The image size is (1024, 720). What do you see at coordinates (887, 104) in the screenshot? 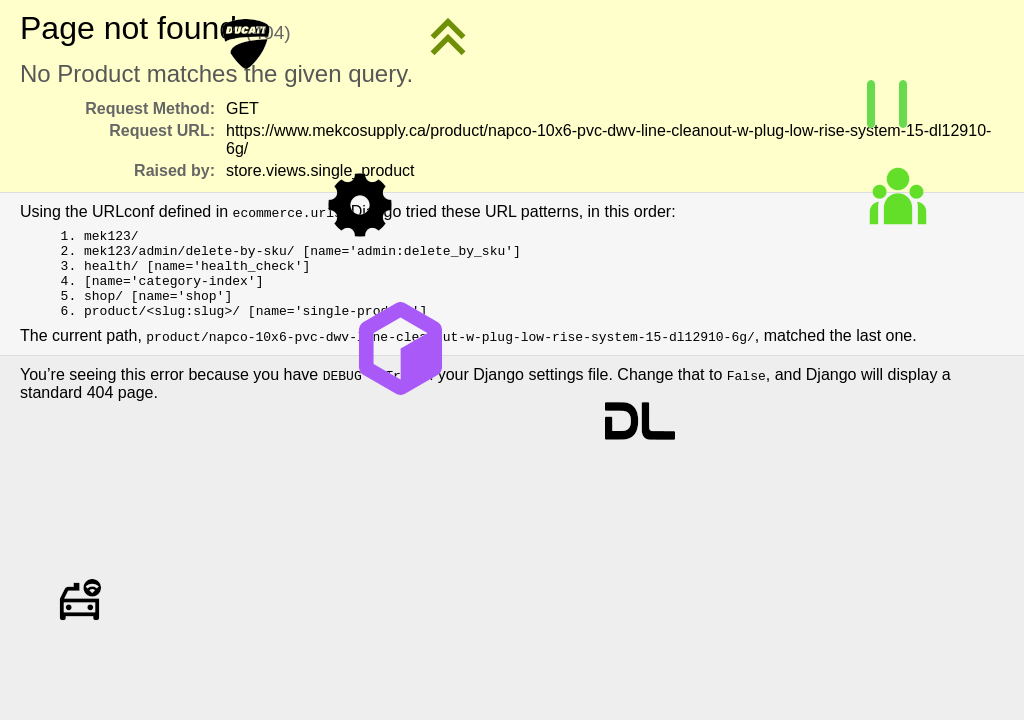
I see `pause media playback` at bounding box center [887, 104].